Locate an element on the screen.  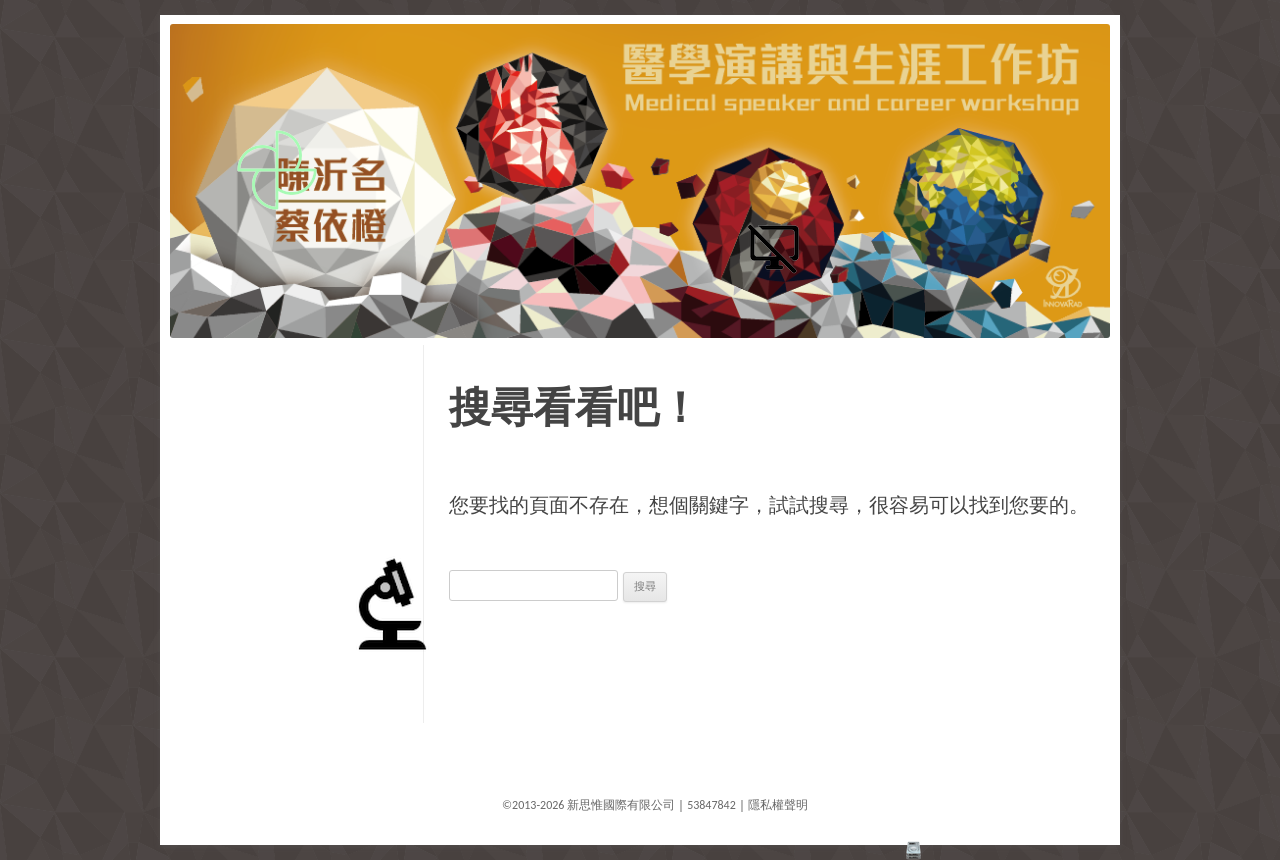
access multiple connected storage drives is located at coordinates (913, 850).